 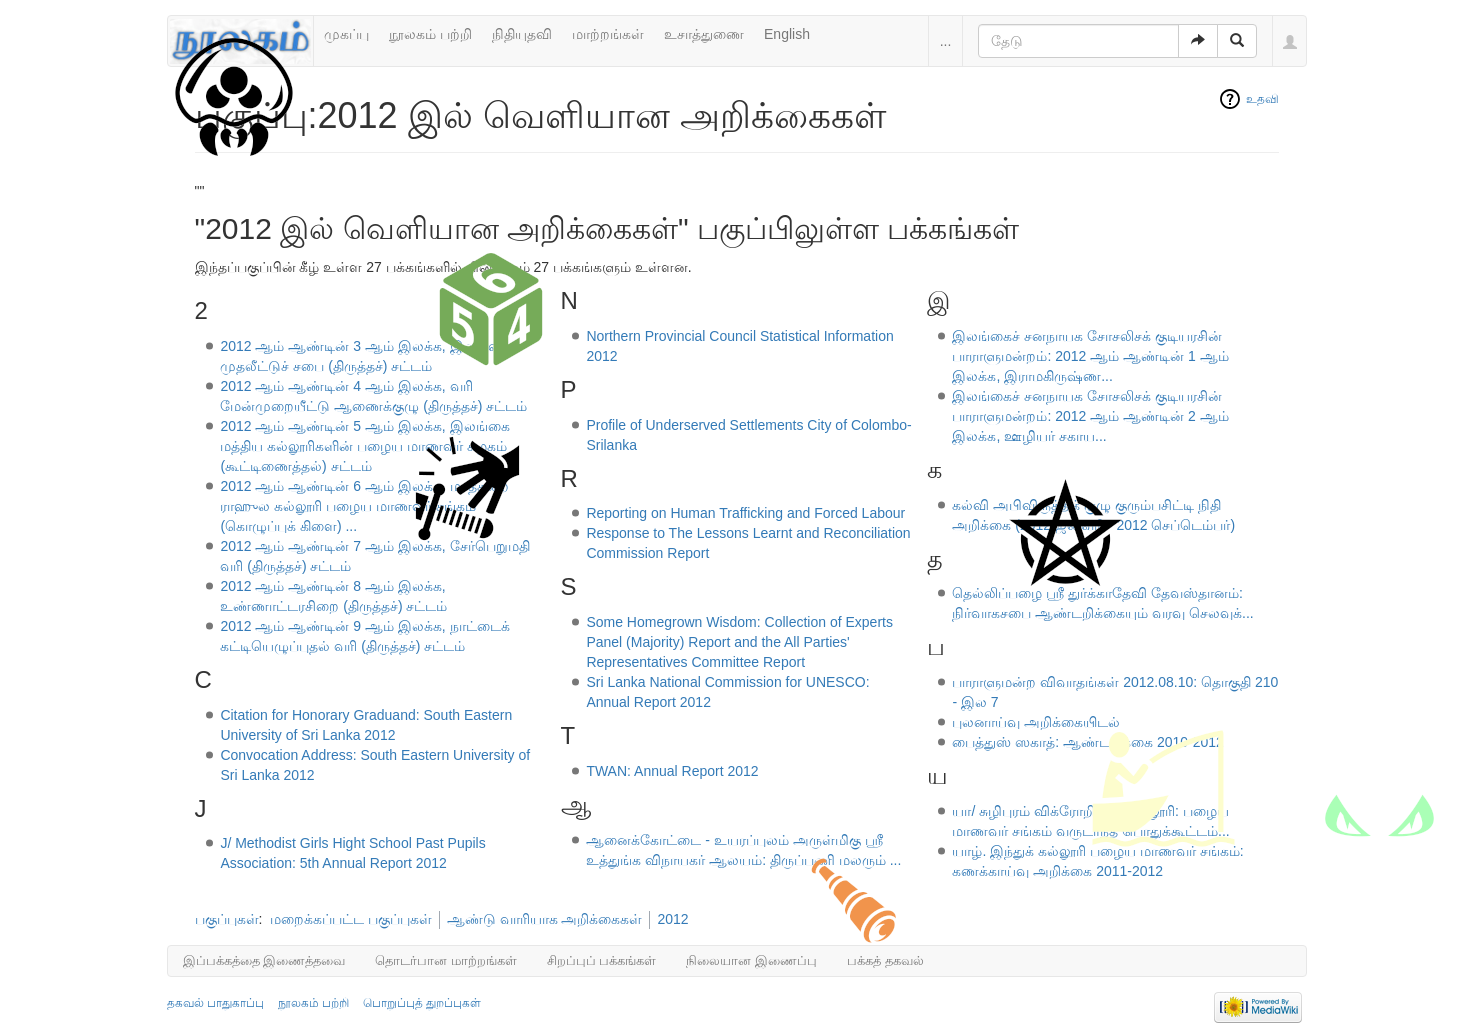 I want to click on access fishing activity or minigame, so click(x=1163, y=788).